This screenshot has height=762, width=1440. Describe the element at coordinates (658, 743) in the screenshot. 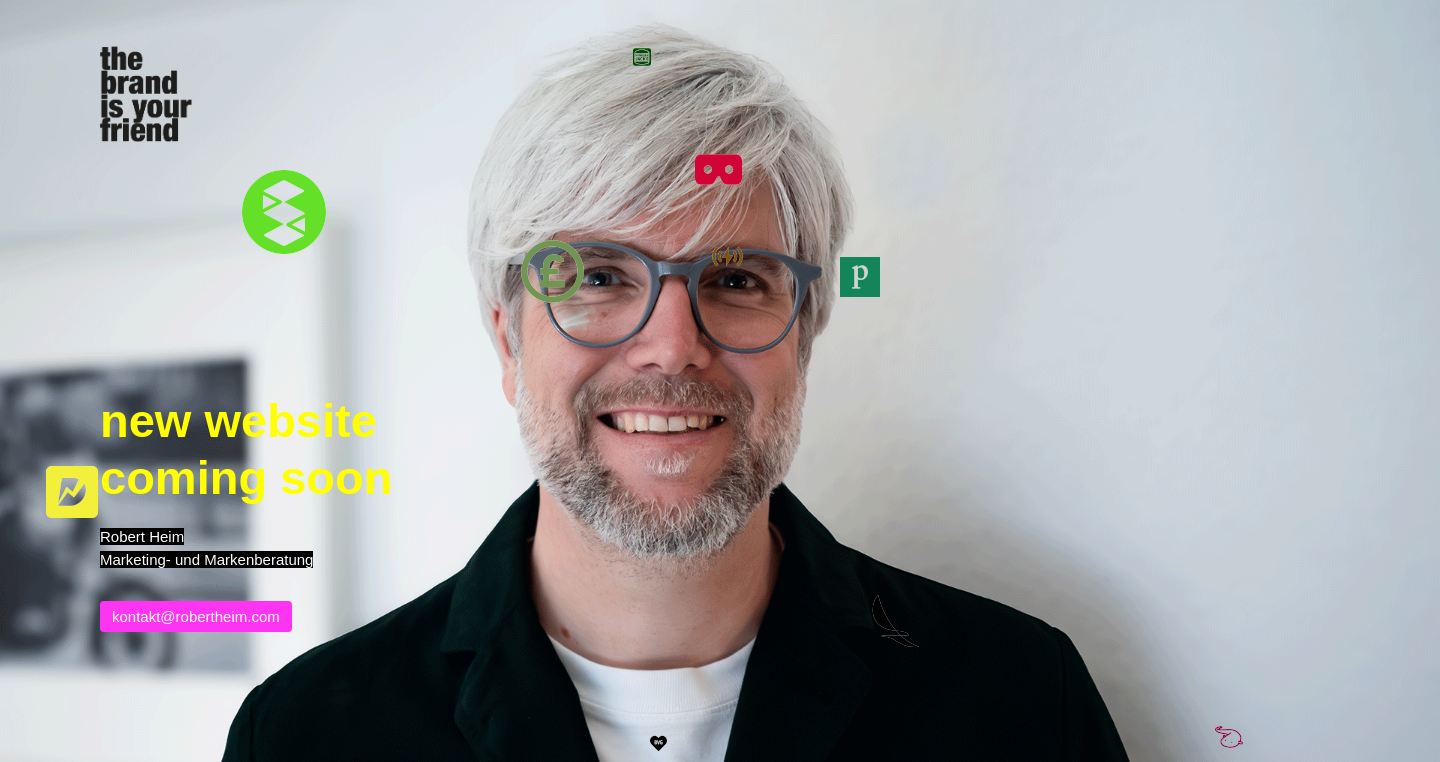

I see `BVG (Berlin public transit) app or service` at that location.